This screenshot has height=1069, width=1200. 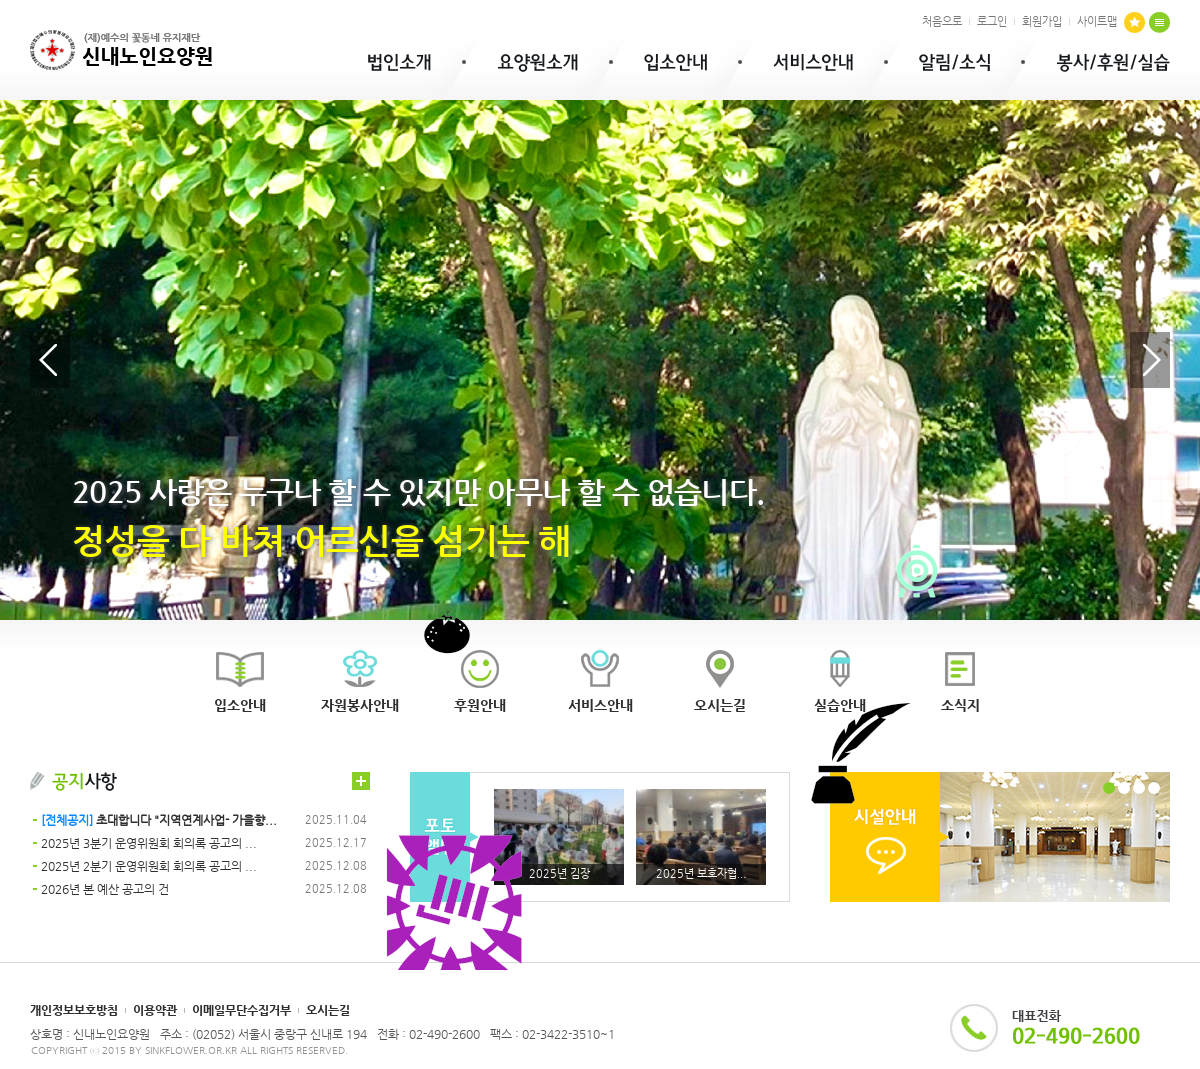 What do you see at coordinates (453, 902) in the screenshot?
I see `activate a powerful attack or special move` at bounding box center [453, 902].